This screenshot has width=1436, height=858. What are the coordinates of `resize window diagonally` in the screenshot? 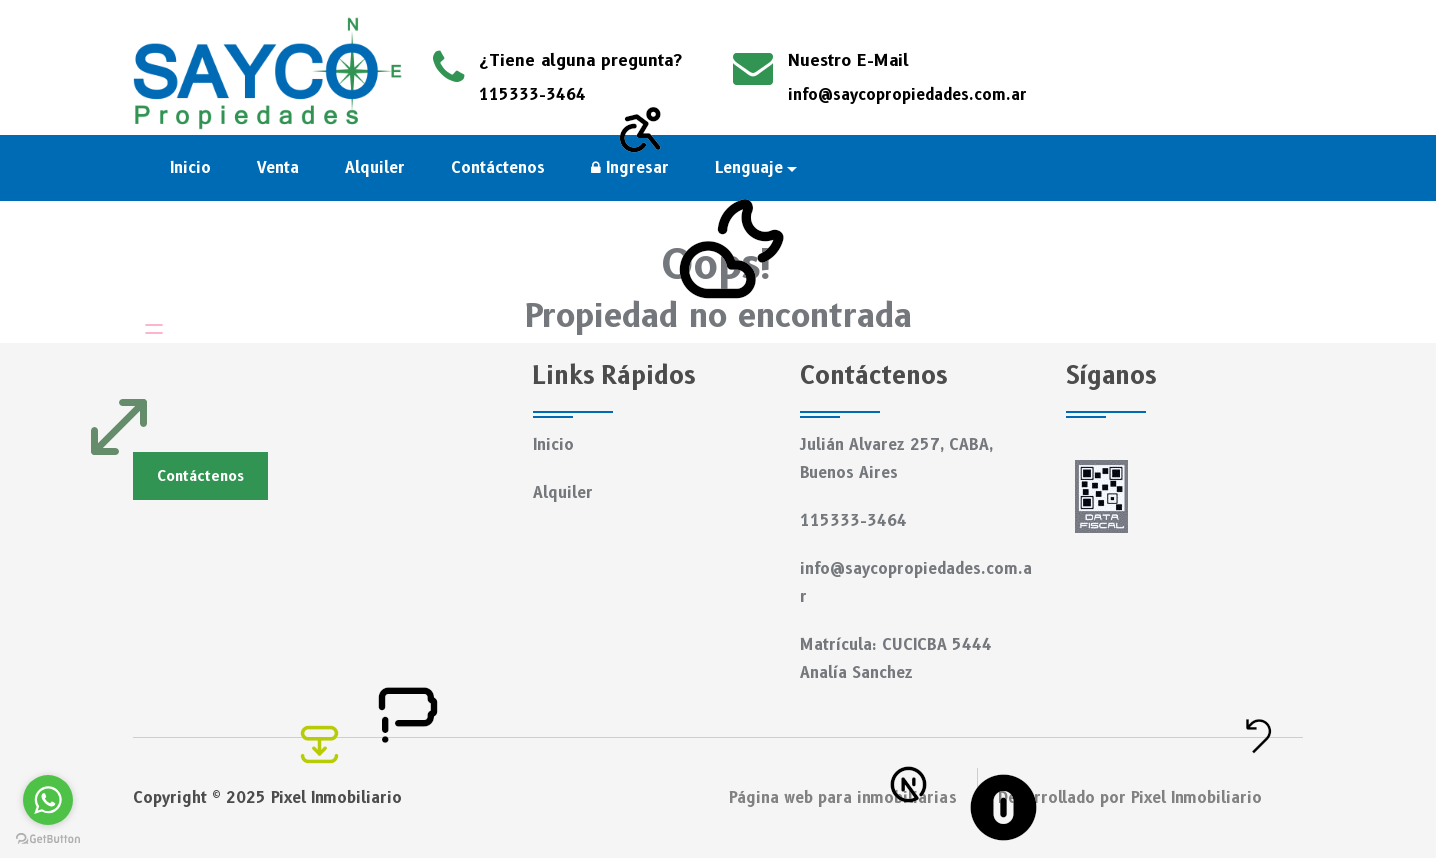 It's located at (119, 427).